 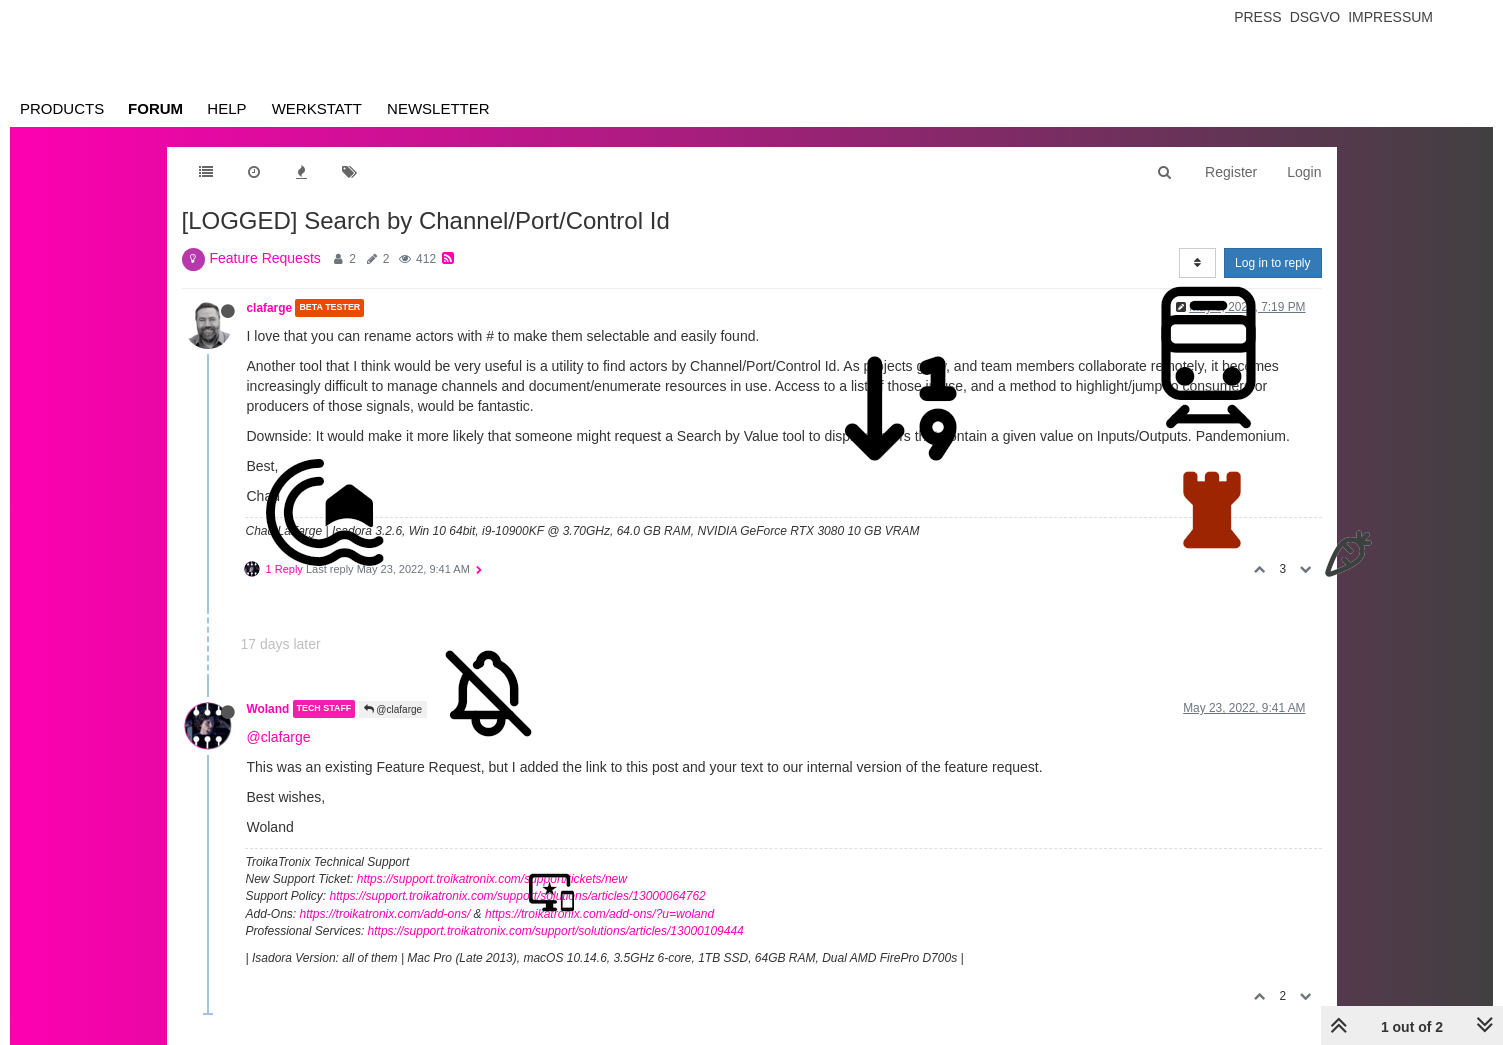 What do you see at coordinates (1347, 554) in the screenshot?
I see `browse vegetable or produce category` at bounding box center [1347, 554].